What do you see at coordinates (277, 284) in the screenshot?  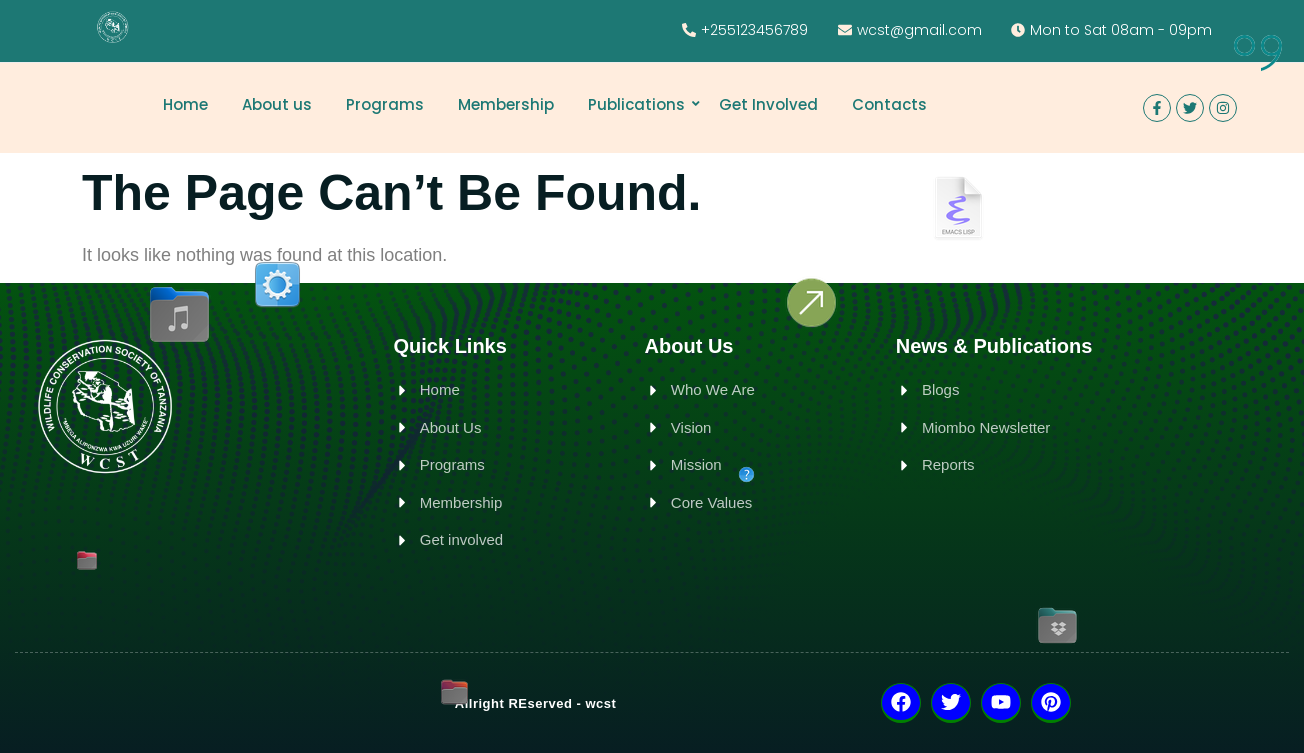 I see `access system runtime components` at bounding box center [277, 284].